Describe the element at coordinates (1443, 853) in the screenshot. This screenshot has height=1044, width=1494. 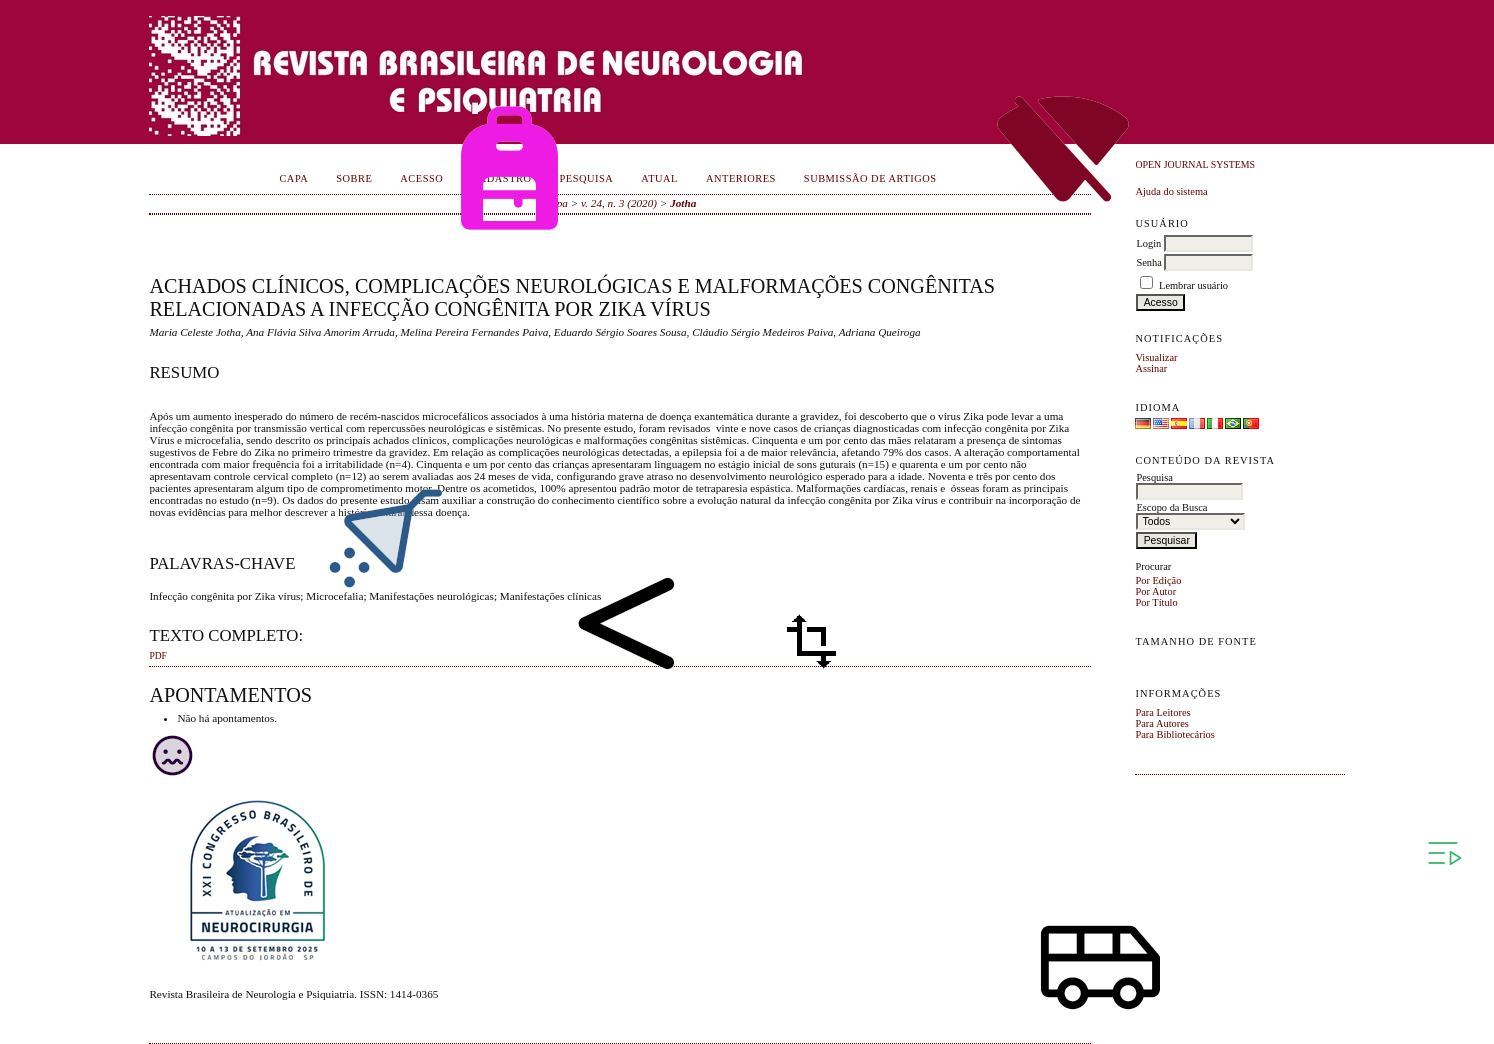
I see `view media queue or playlist` at that location.